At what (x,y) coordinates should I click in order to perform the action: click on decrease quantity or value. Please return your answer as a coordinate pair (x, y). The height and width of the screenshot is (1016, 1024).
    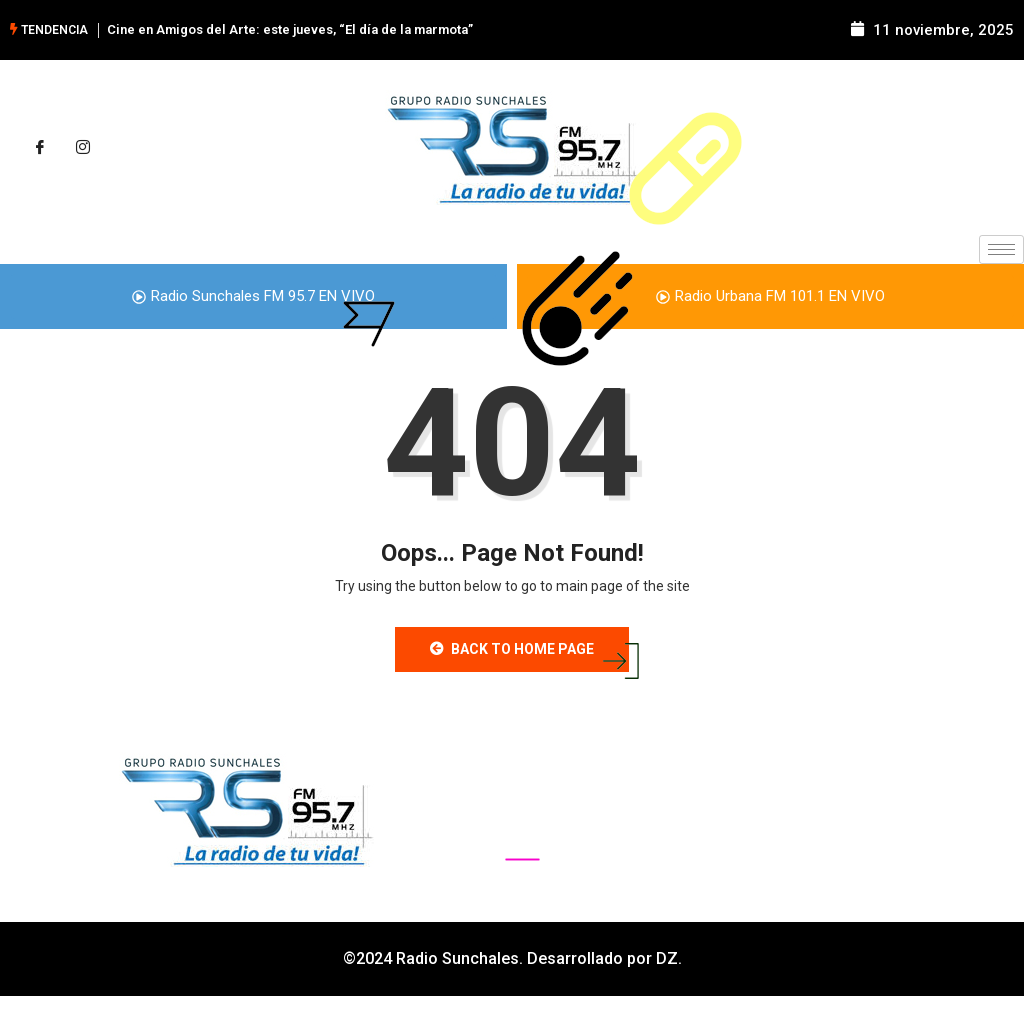
    Looking at the image, I should click on (522, 859).